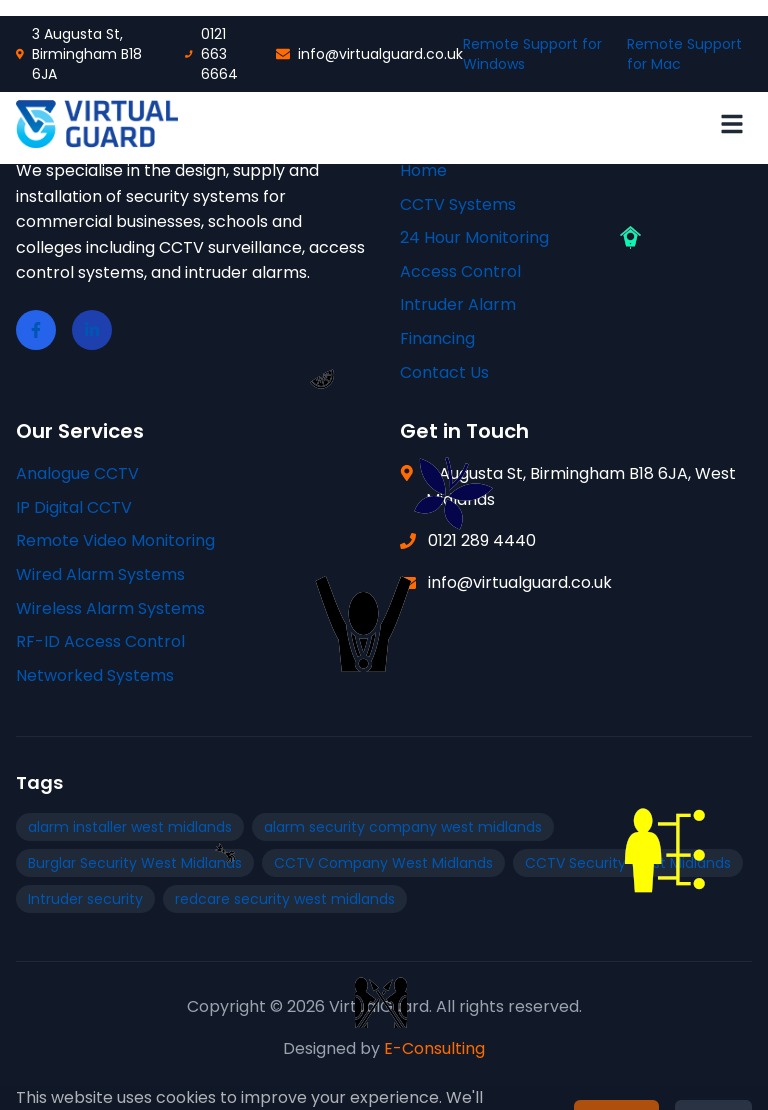 Image resolution: width=768 pixels, height=1110 pixels. I want to click on access pet or wildlife features, so click(630, 237).